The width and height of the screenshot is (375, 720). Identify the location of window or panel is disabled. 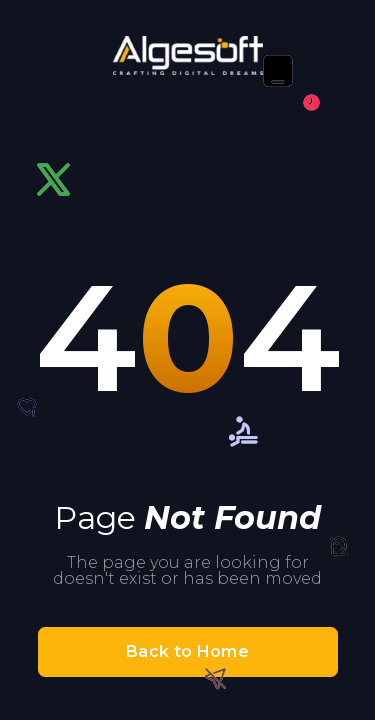
(339, 546).